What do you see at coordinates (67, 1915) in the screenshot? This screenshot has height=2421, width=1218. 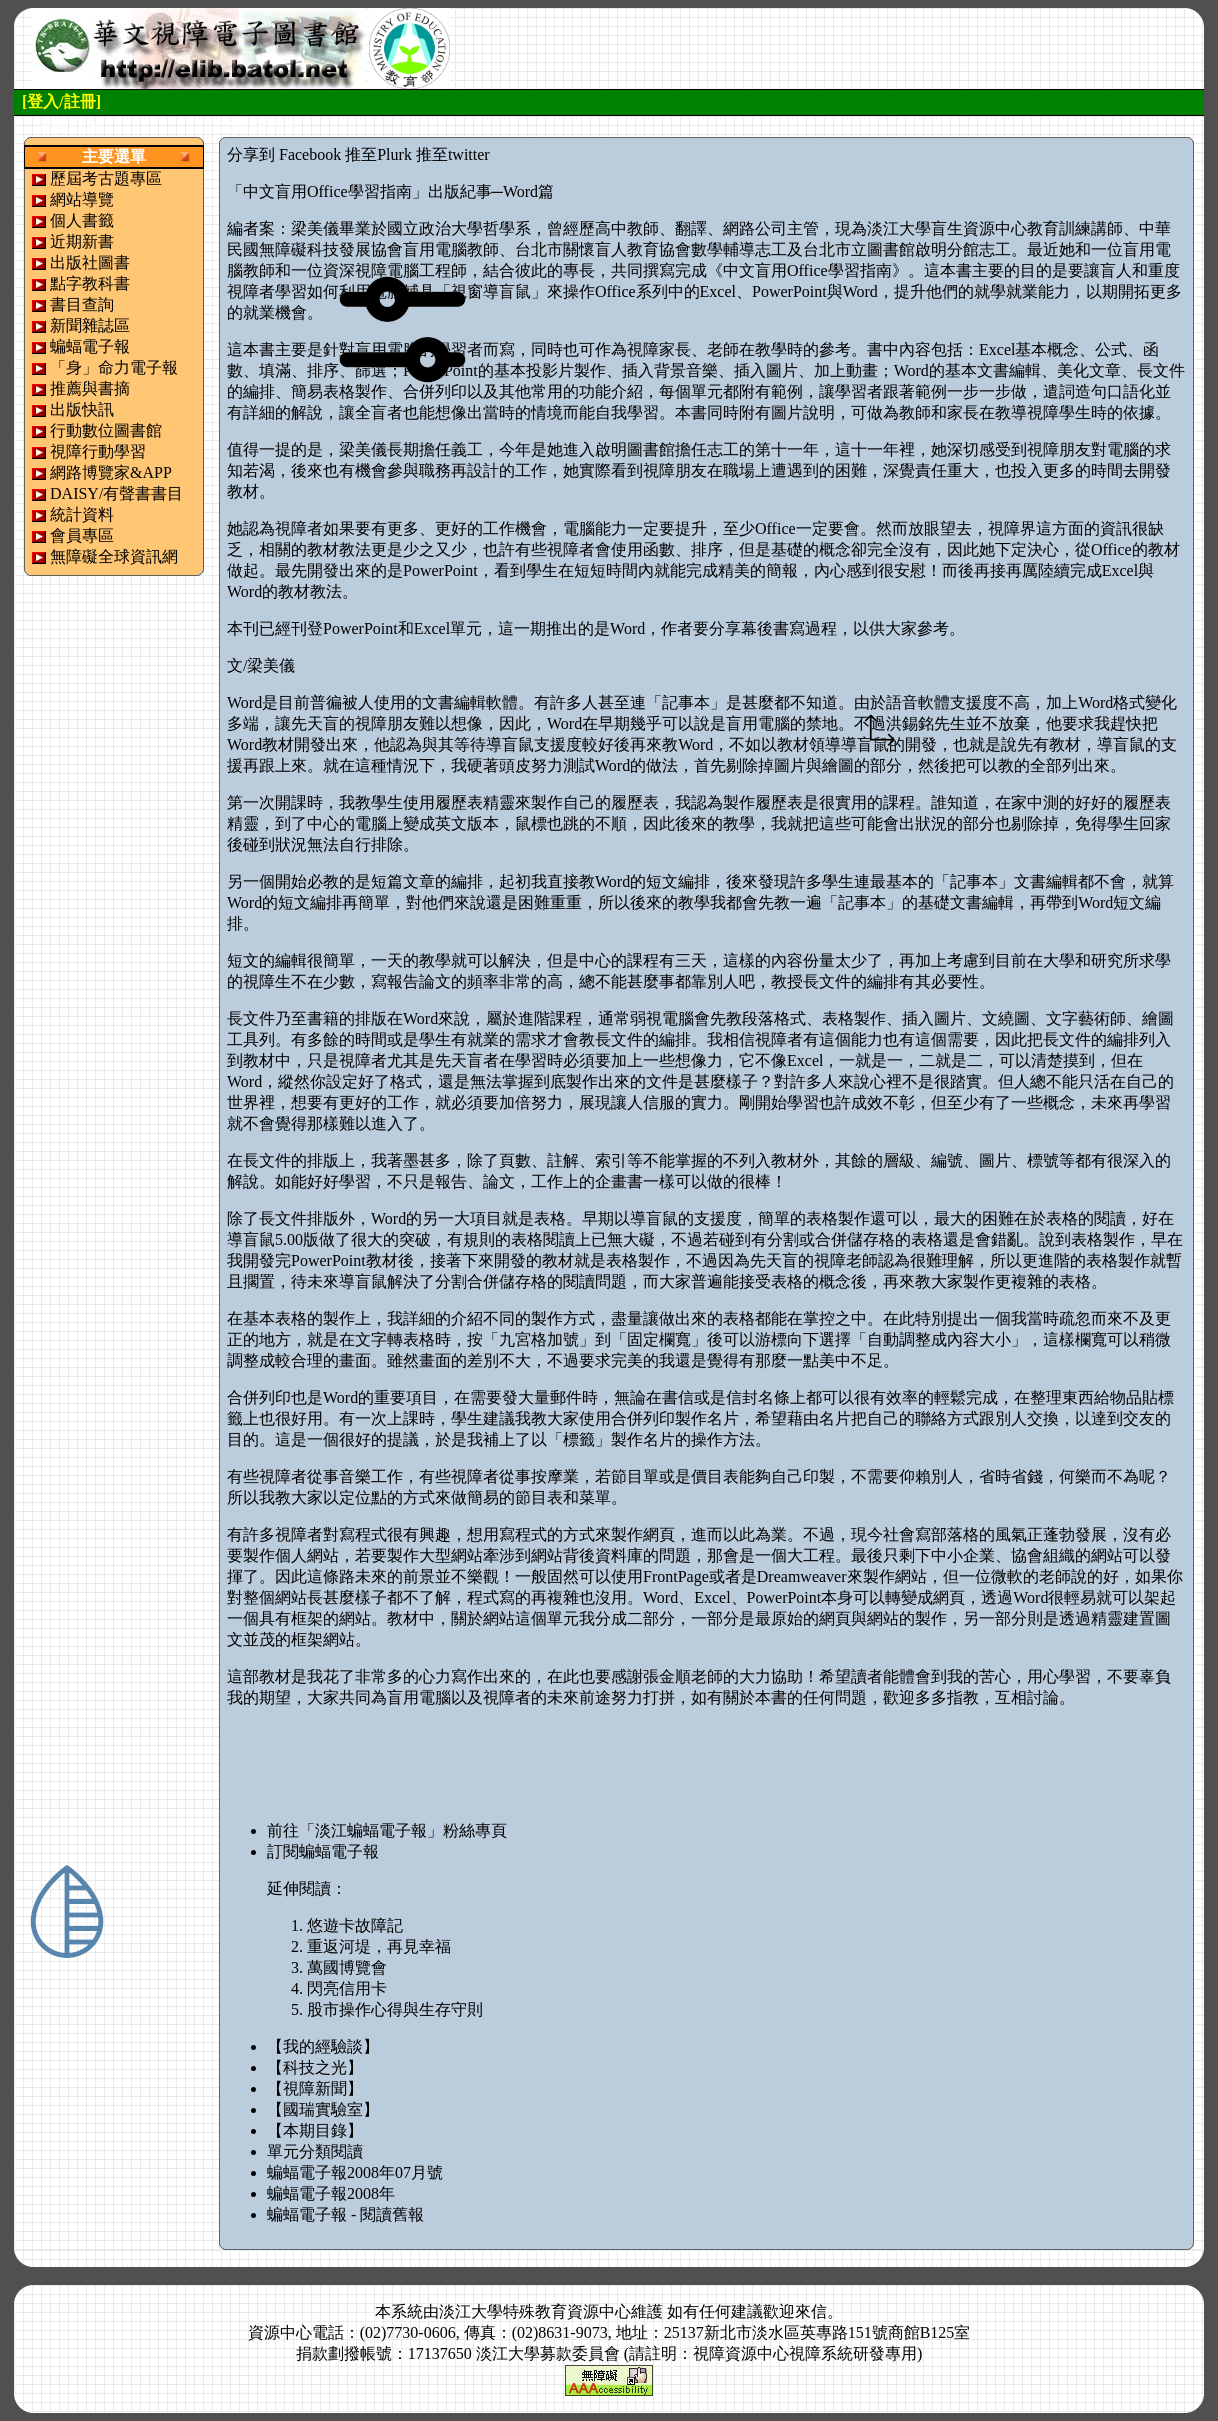 I see `adjust opacity or transparency settings` at bounding box center [67, 1915].